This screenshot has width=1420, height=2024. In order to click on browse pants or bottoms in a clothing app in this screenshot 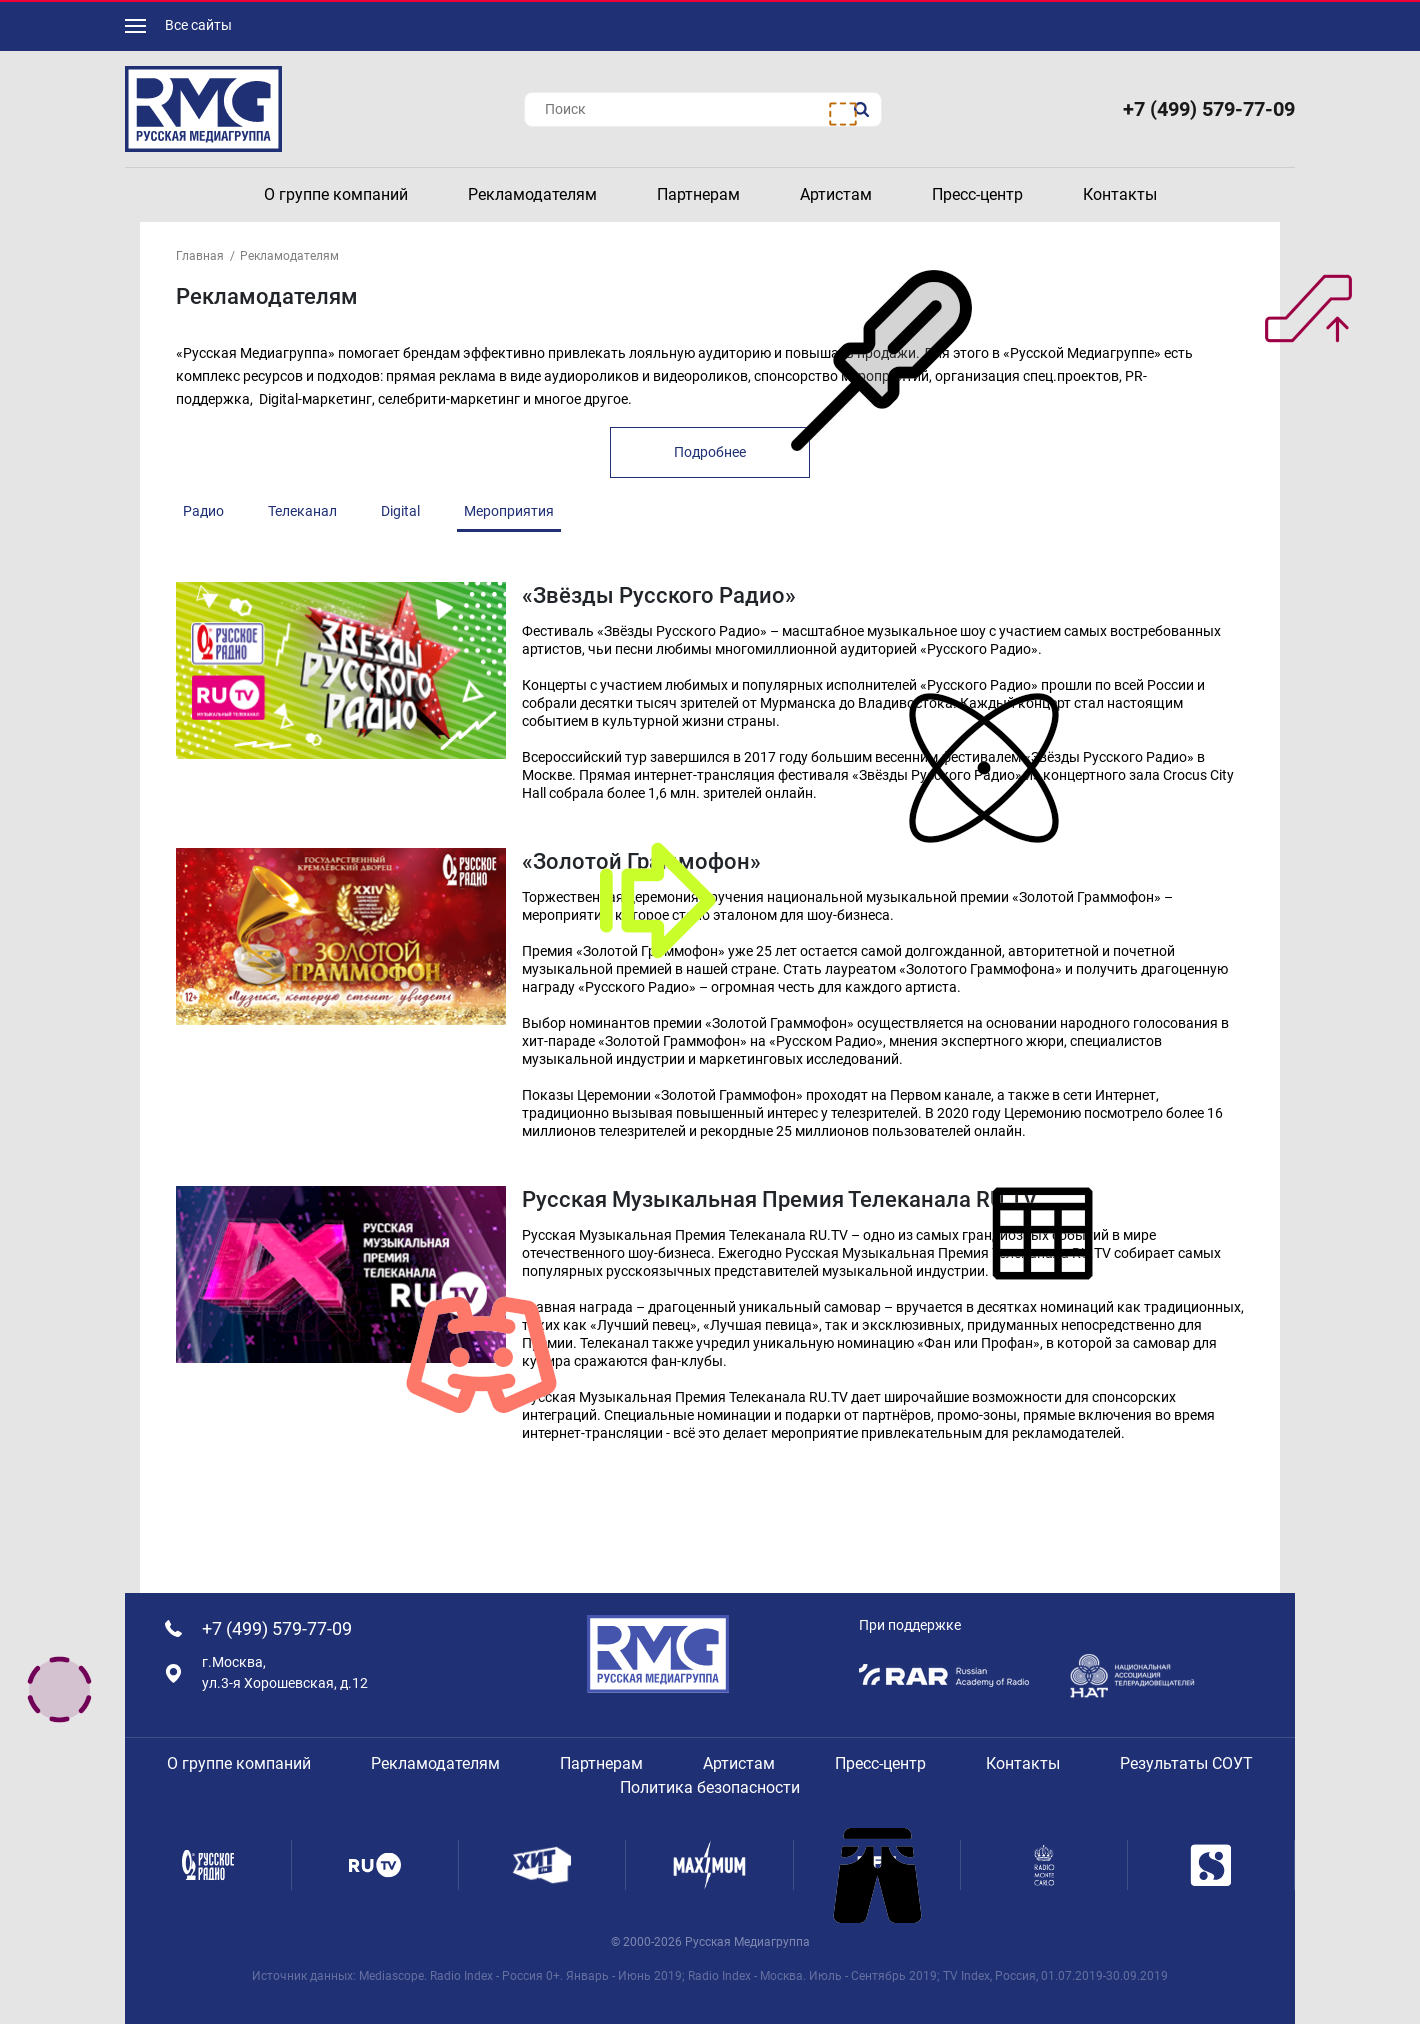, I will do `click(877, 1875)`.